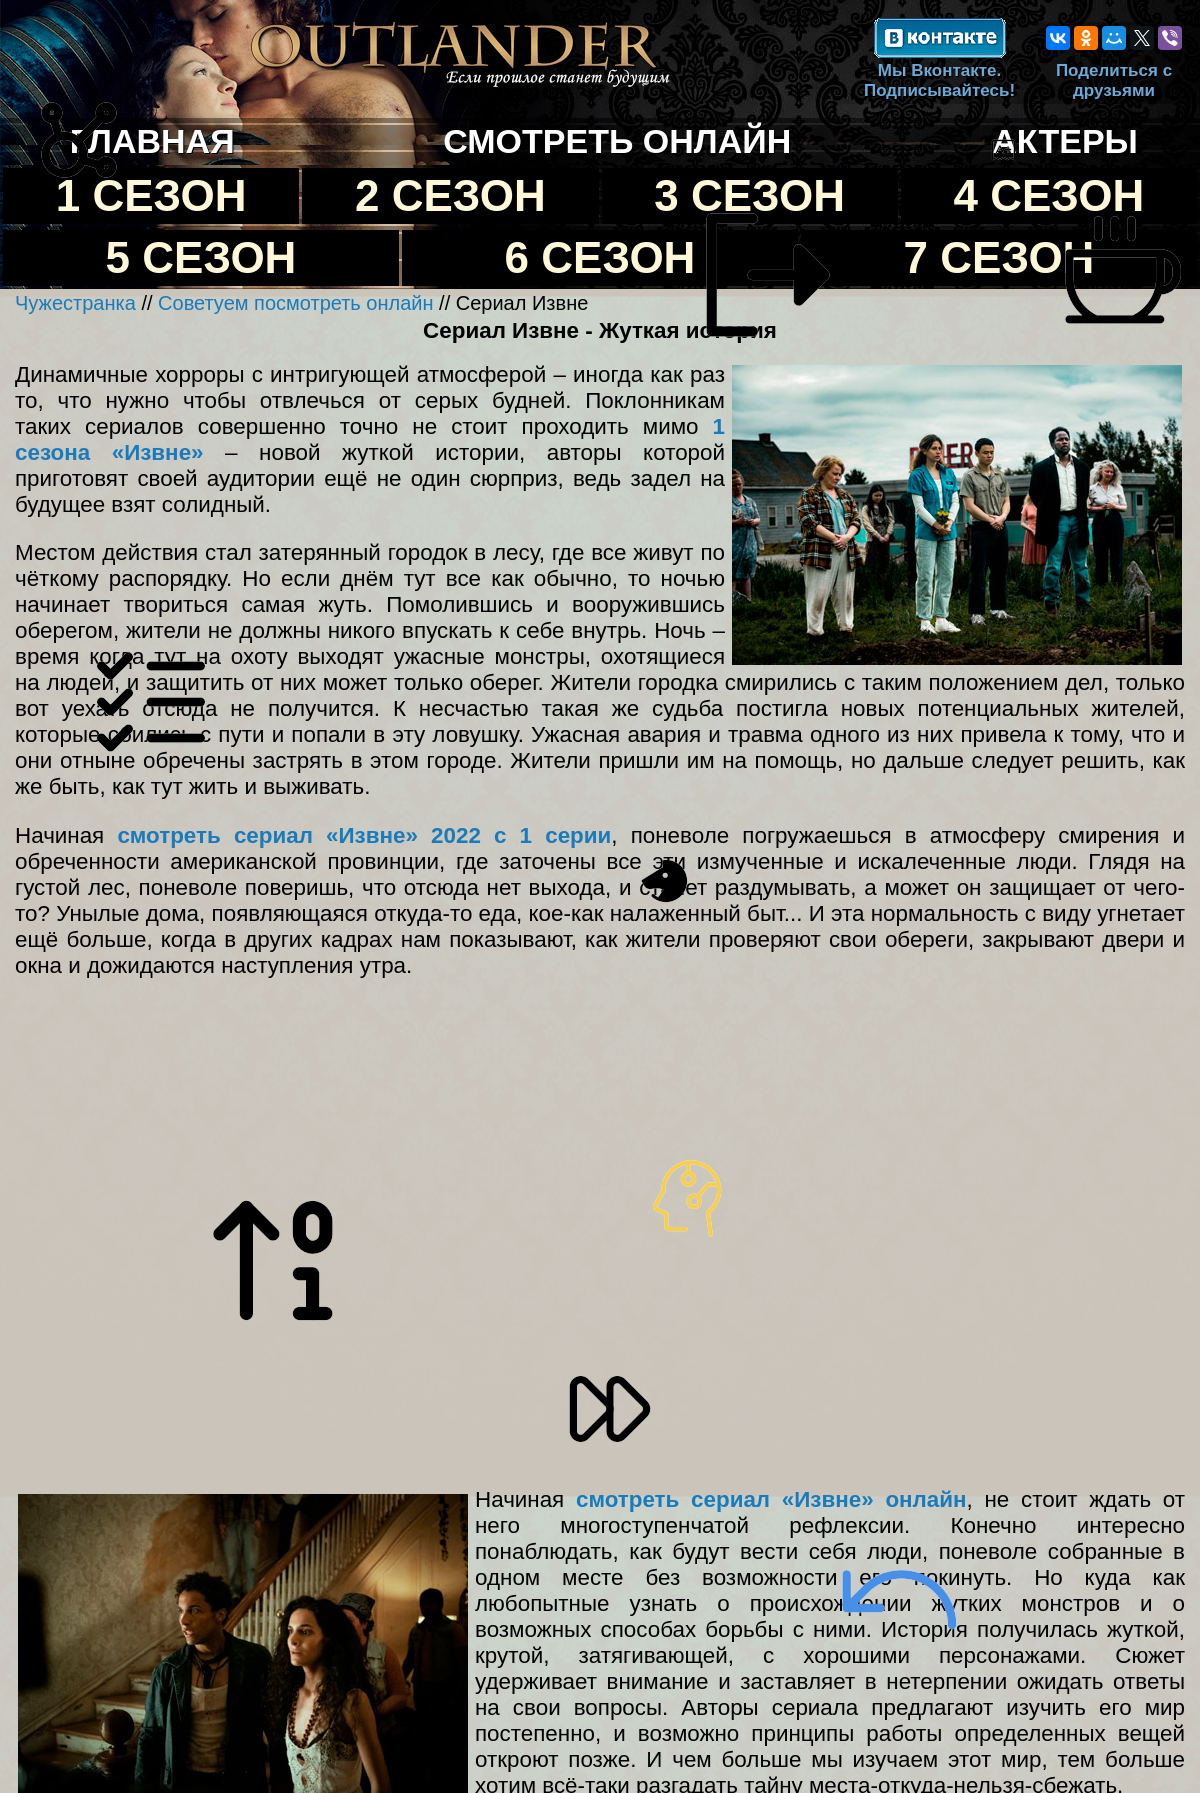 The width and height of the screenshot is (1200, 1793). Describe the element at coordinates (279, 1260) in the screenshot. I see `sort in ascending numerical order` at that location.